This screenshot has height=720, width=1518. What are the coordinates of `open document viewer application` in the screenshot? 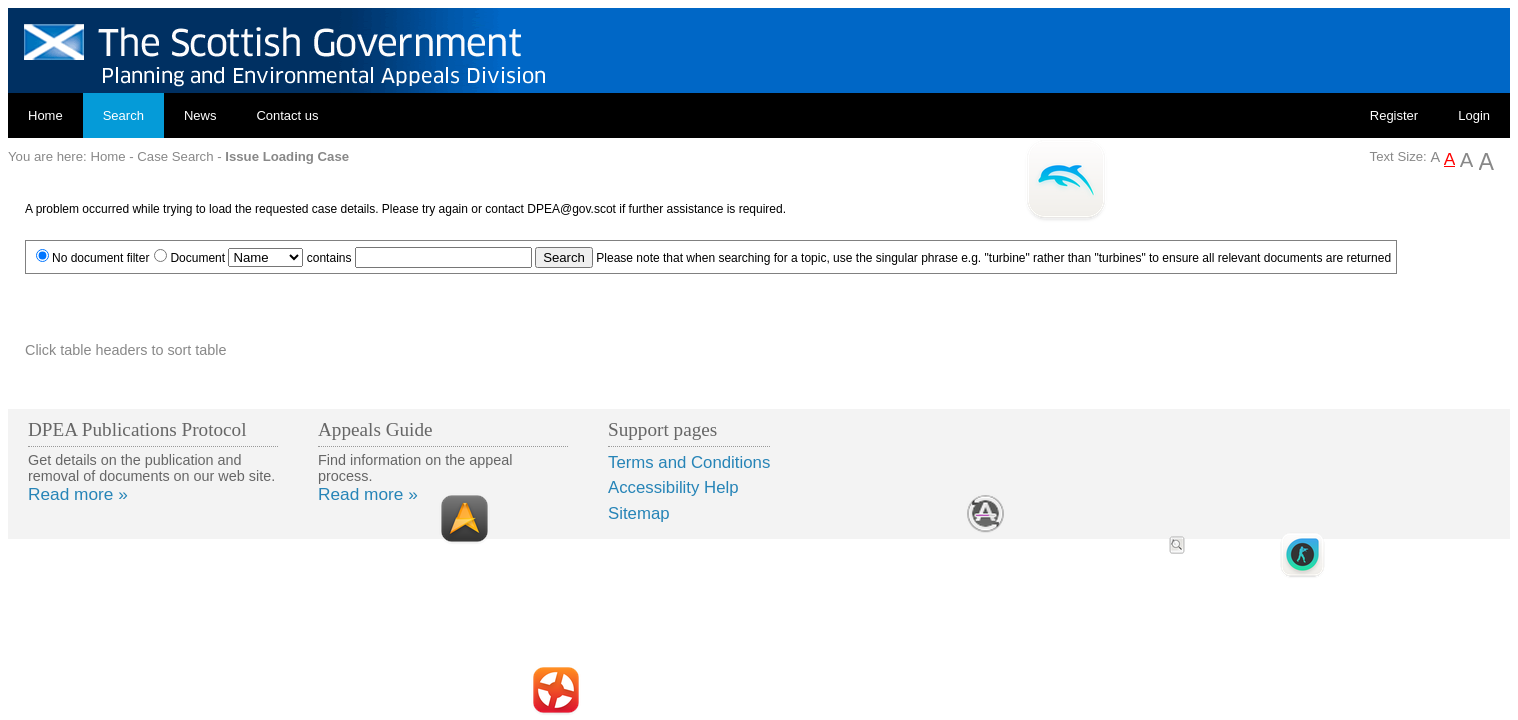 It's located at (1177, 545).